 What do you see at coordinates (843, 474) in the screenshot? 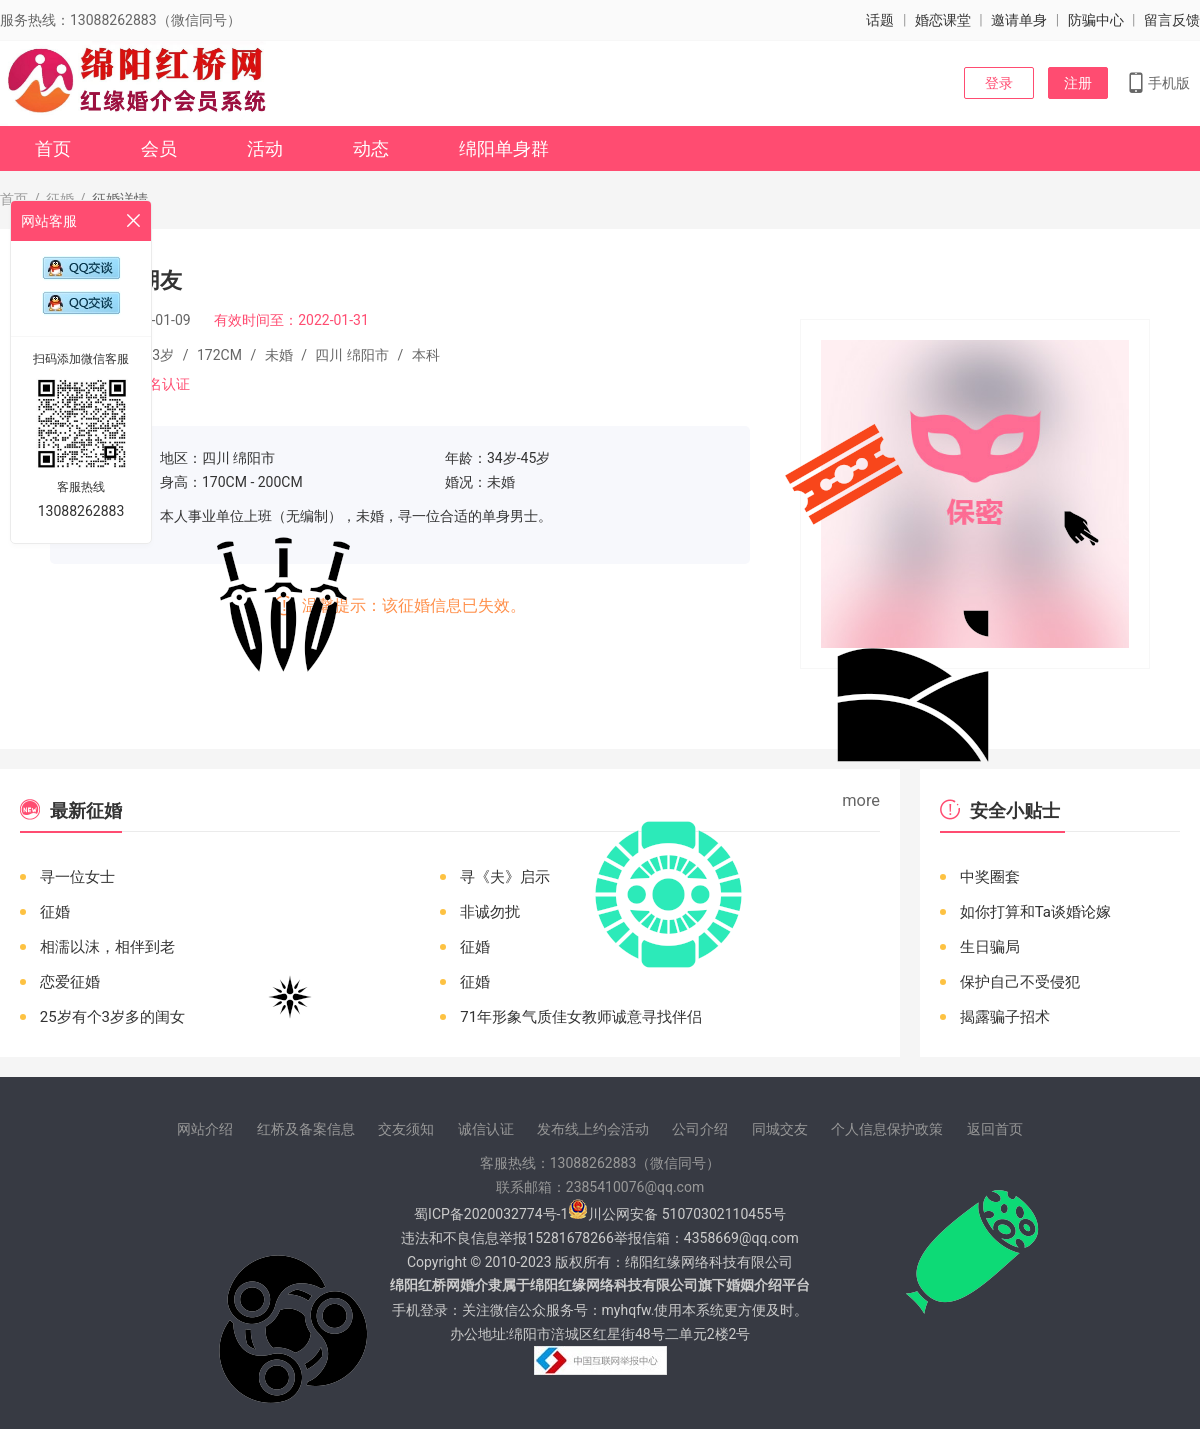
I see `razor blade tool or cutting implement` at bounding box center [843, 474].